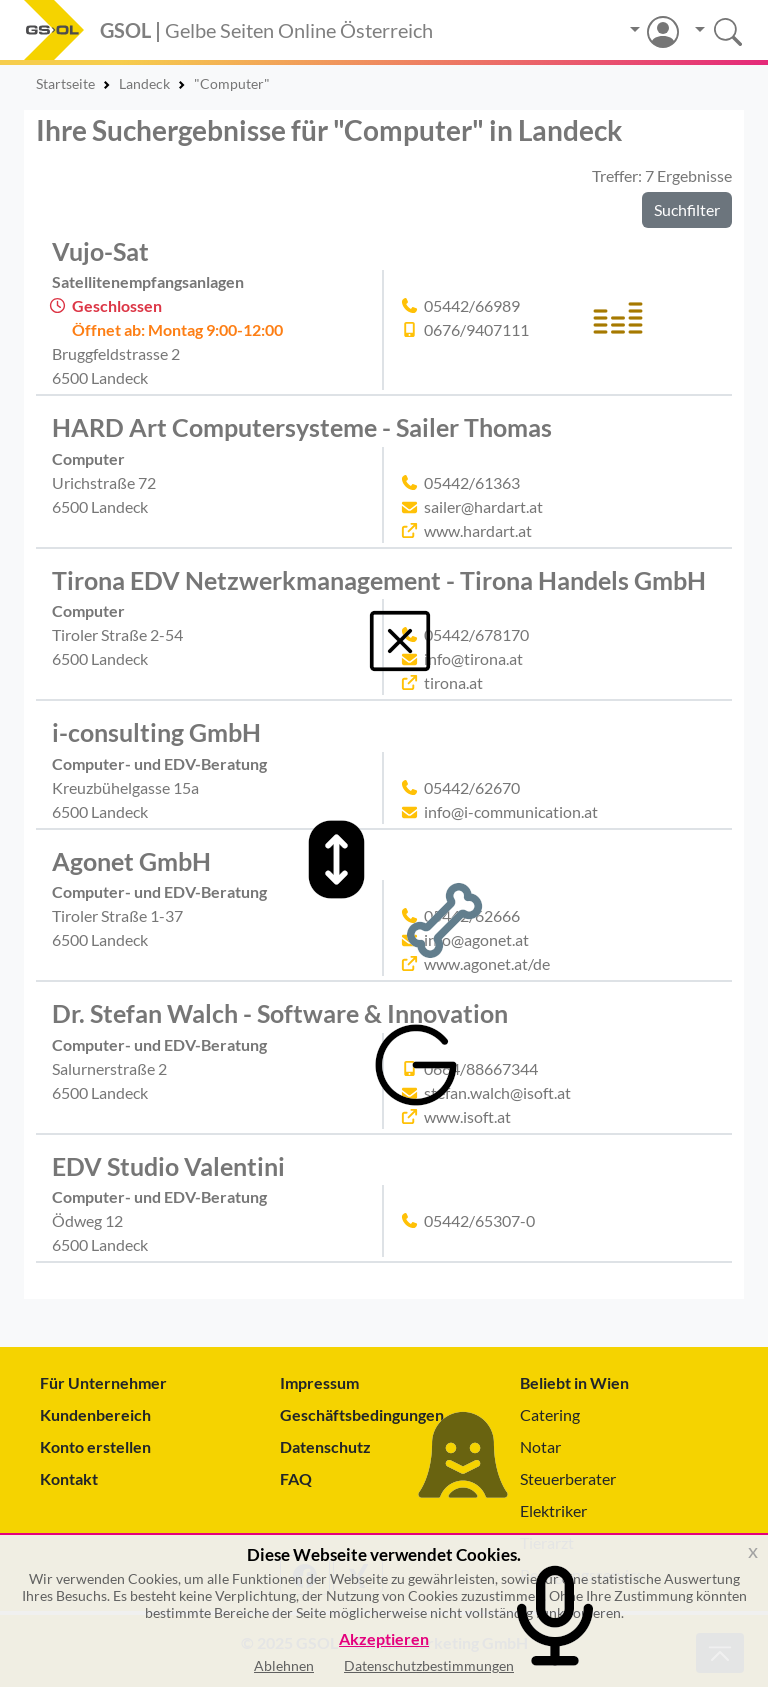 The image size is (768, 1687). Describe the element at coordinates (618, 318) in the screenshot. I see `adjust audio equalizer settings` at that location.